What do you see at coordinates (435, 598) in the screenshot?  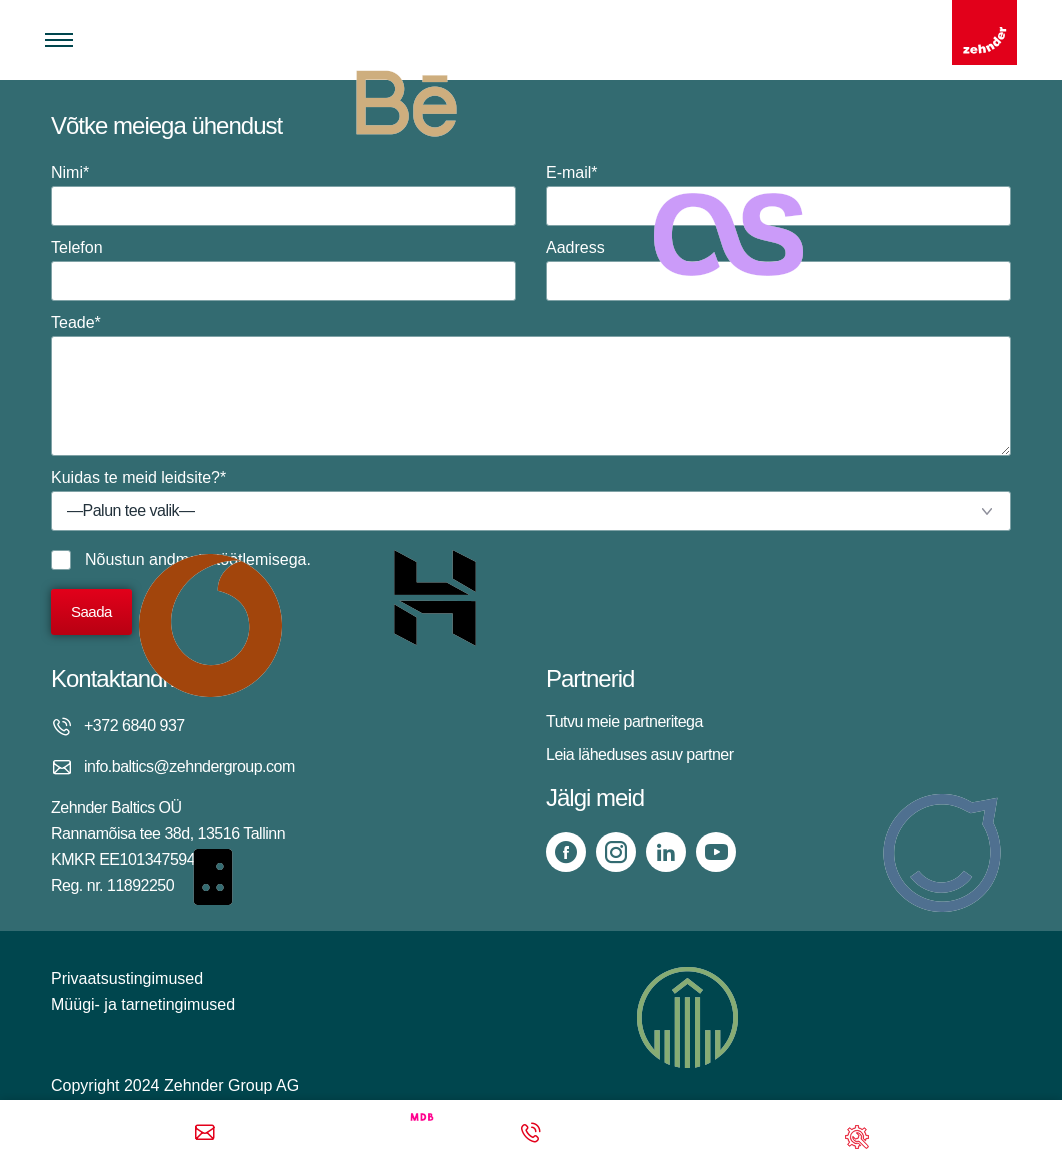 I see `Hostinger web hosting service logo` at bounding box center [435, 598].